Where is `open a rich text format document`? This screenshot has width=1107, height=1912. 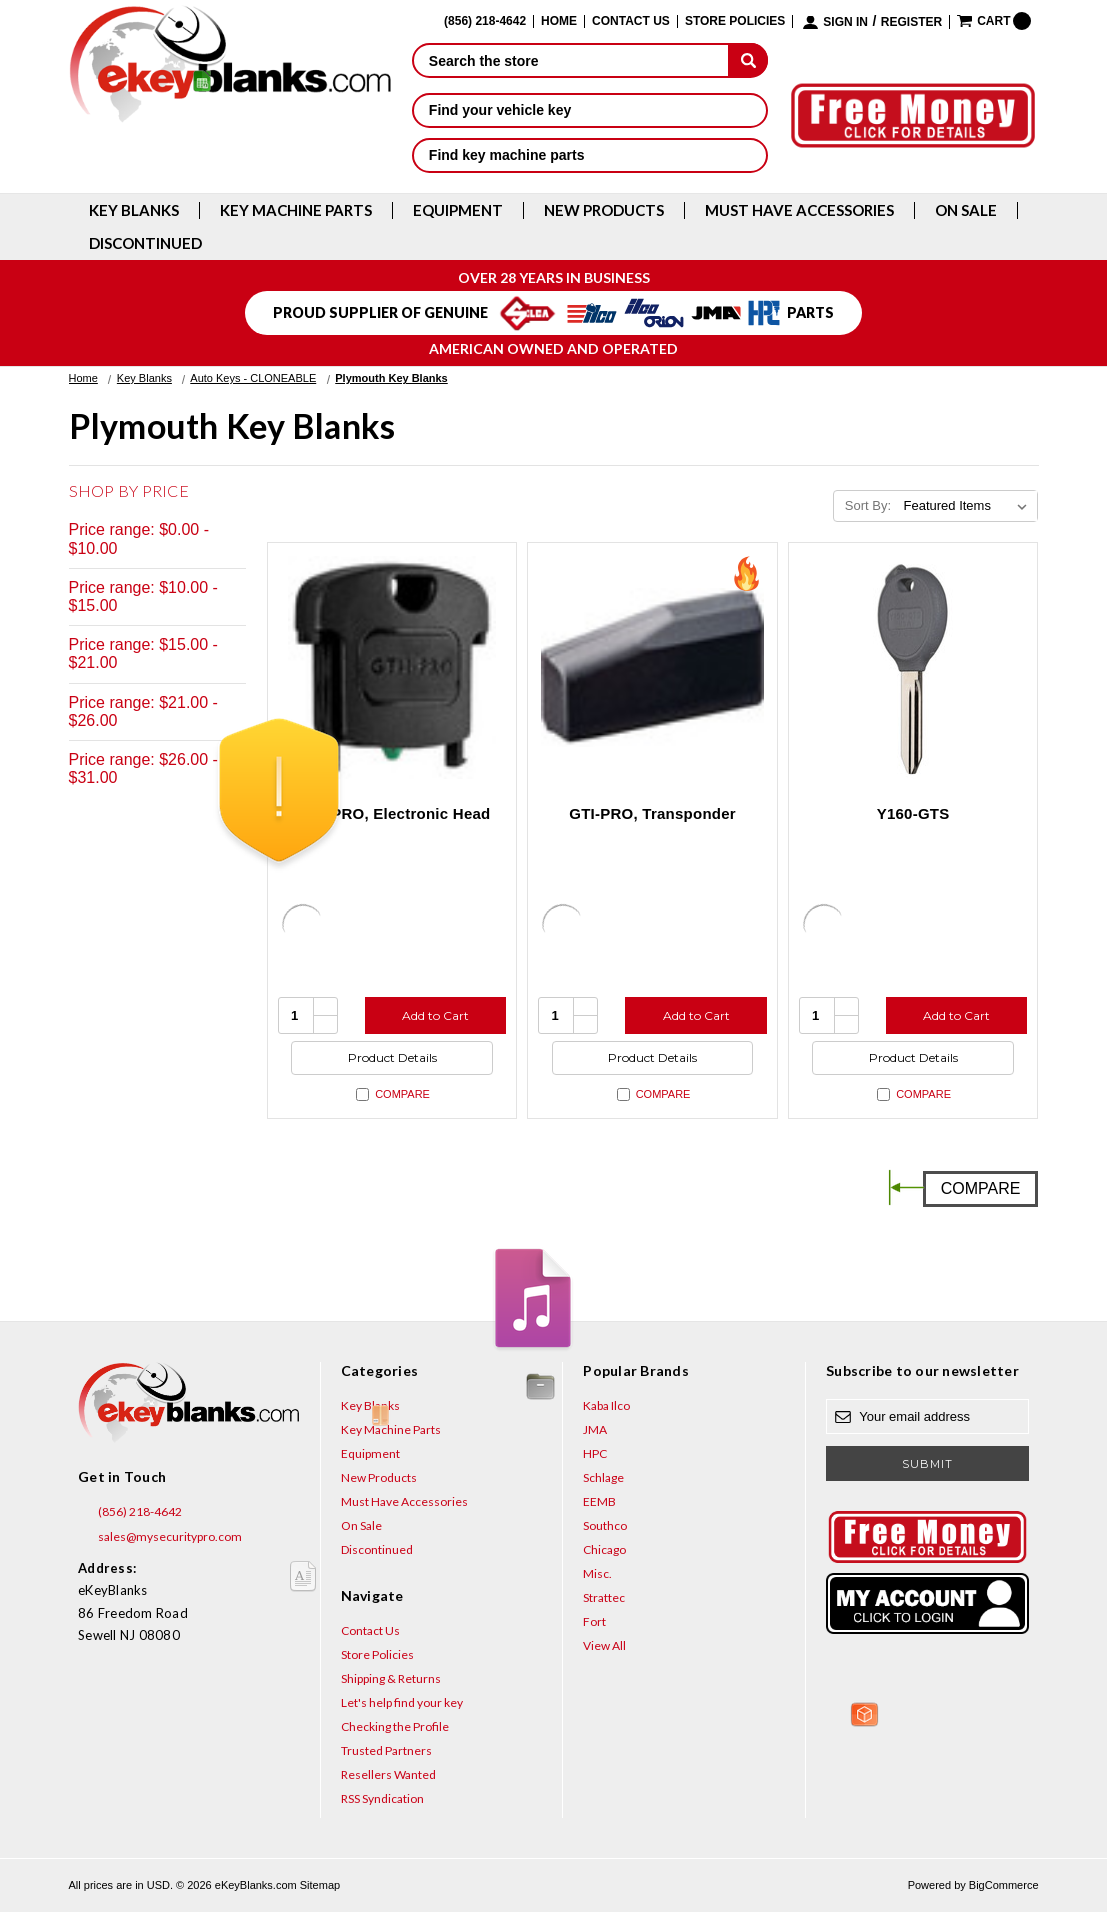 open a rich text format document is located at coordinates (303, 1576).